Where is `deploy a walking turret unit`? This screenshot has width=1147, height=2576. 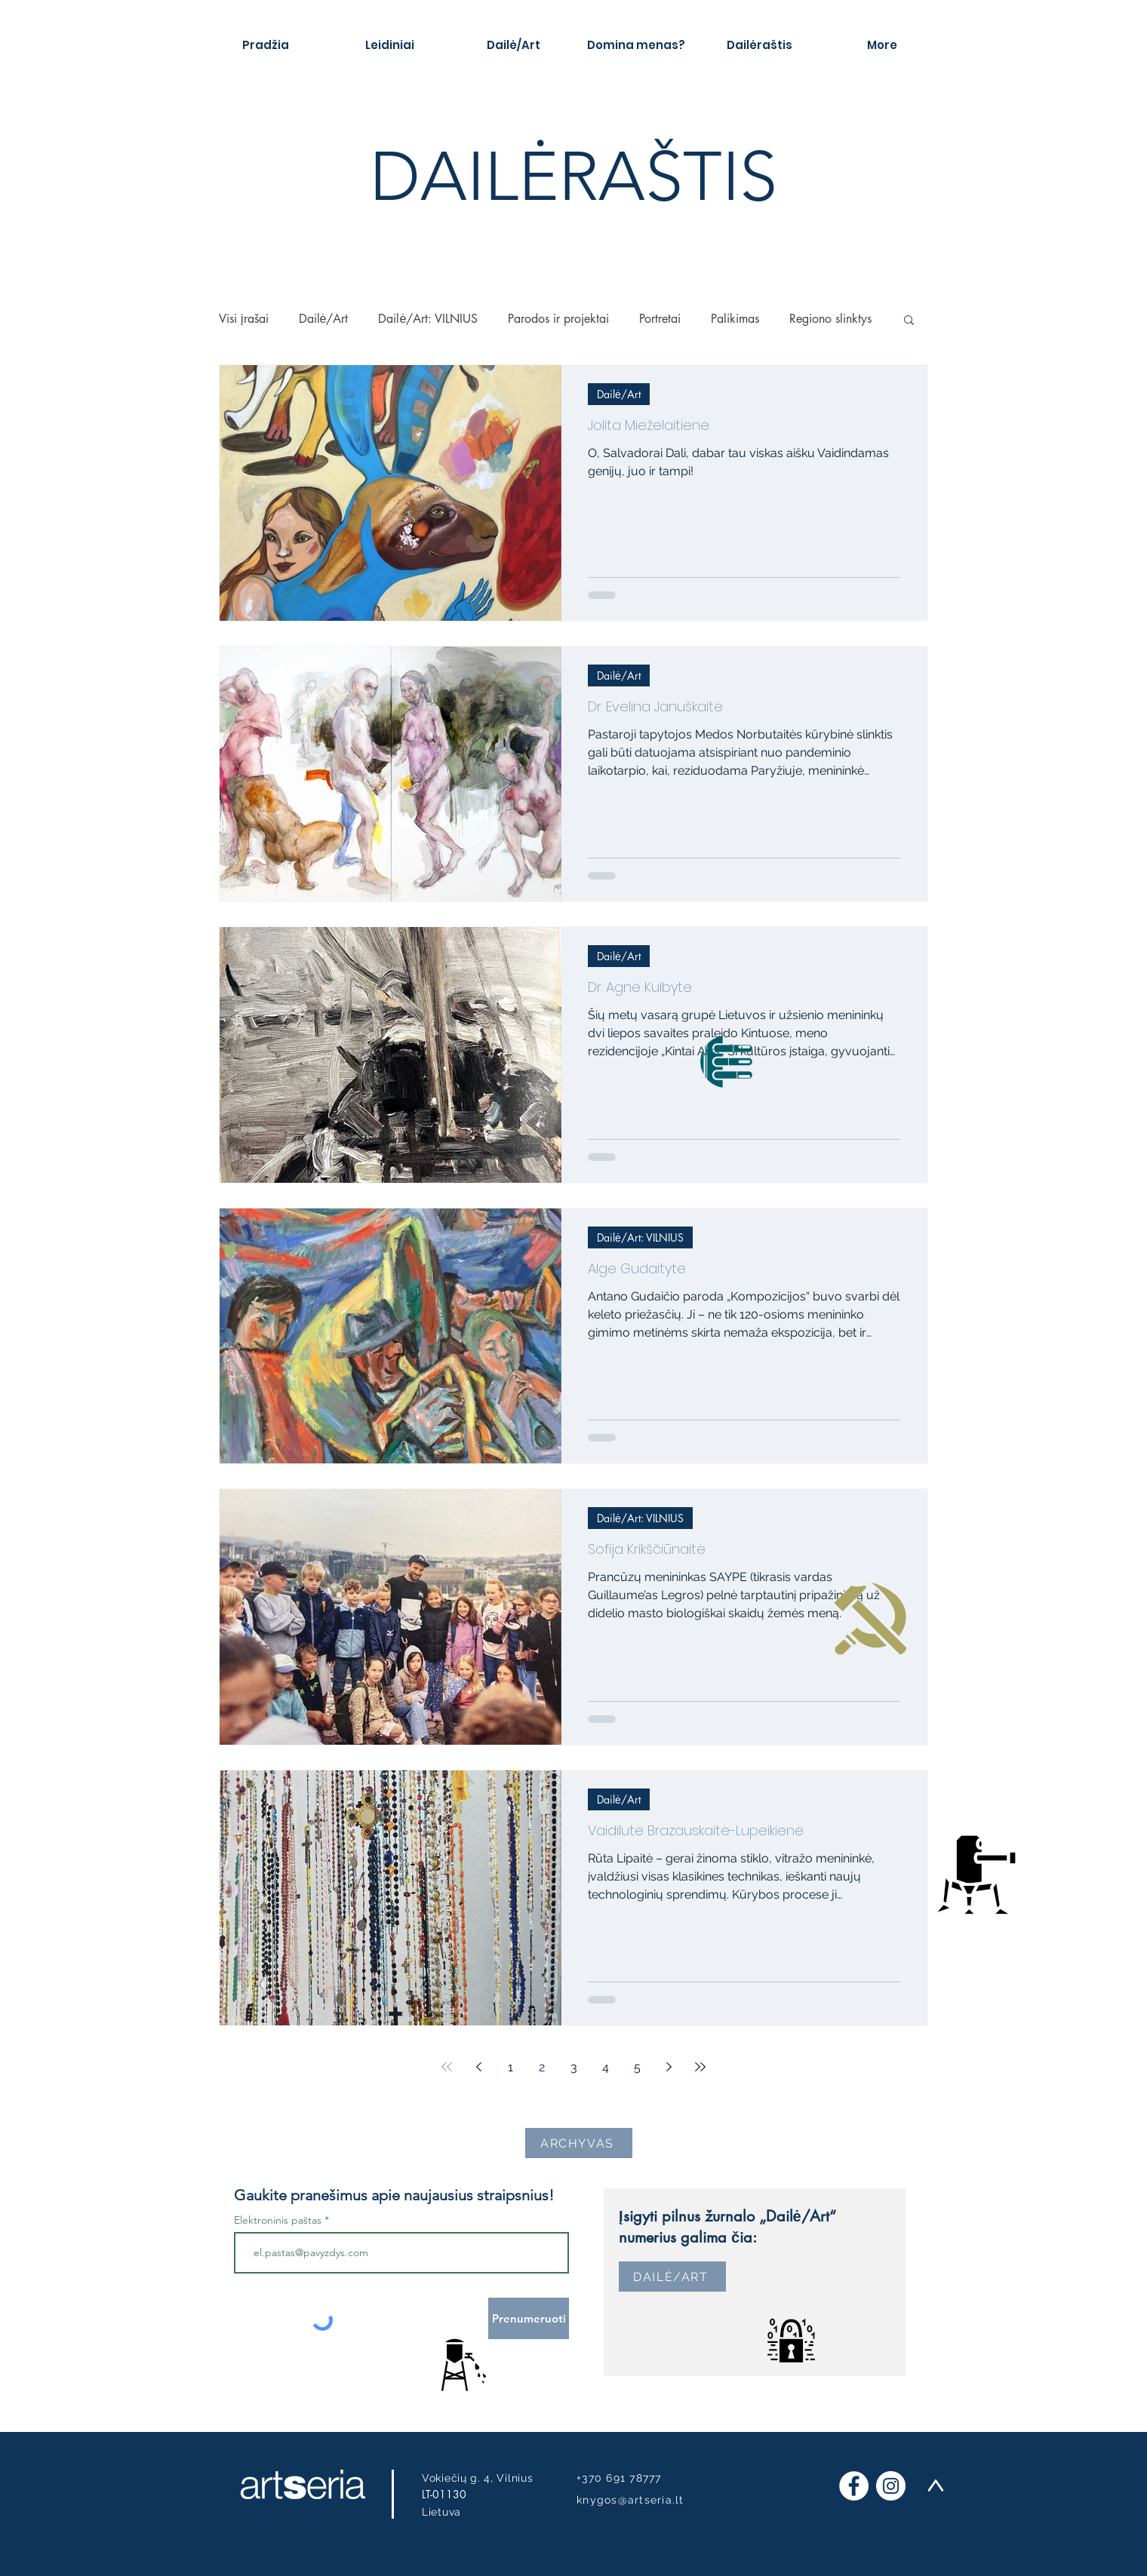
deploy a walking turret unit is located at coordinates (977, 1873).